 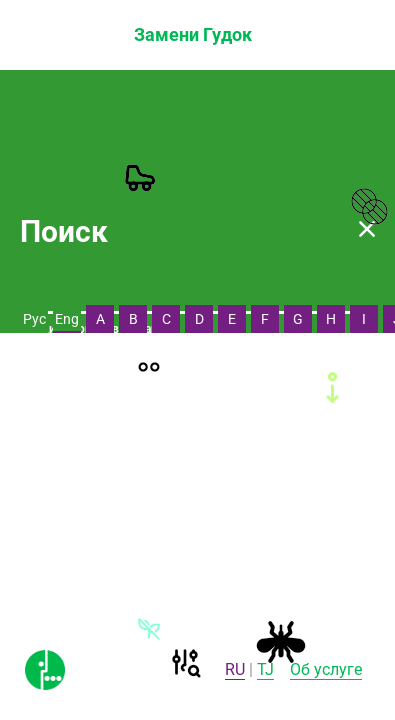 What do you see at coordinates (185, 662) in the screenshot?
I see `search or filter adjustment settings` at bounding box center [185, 662].